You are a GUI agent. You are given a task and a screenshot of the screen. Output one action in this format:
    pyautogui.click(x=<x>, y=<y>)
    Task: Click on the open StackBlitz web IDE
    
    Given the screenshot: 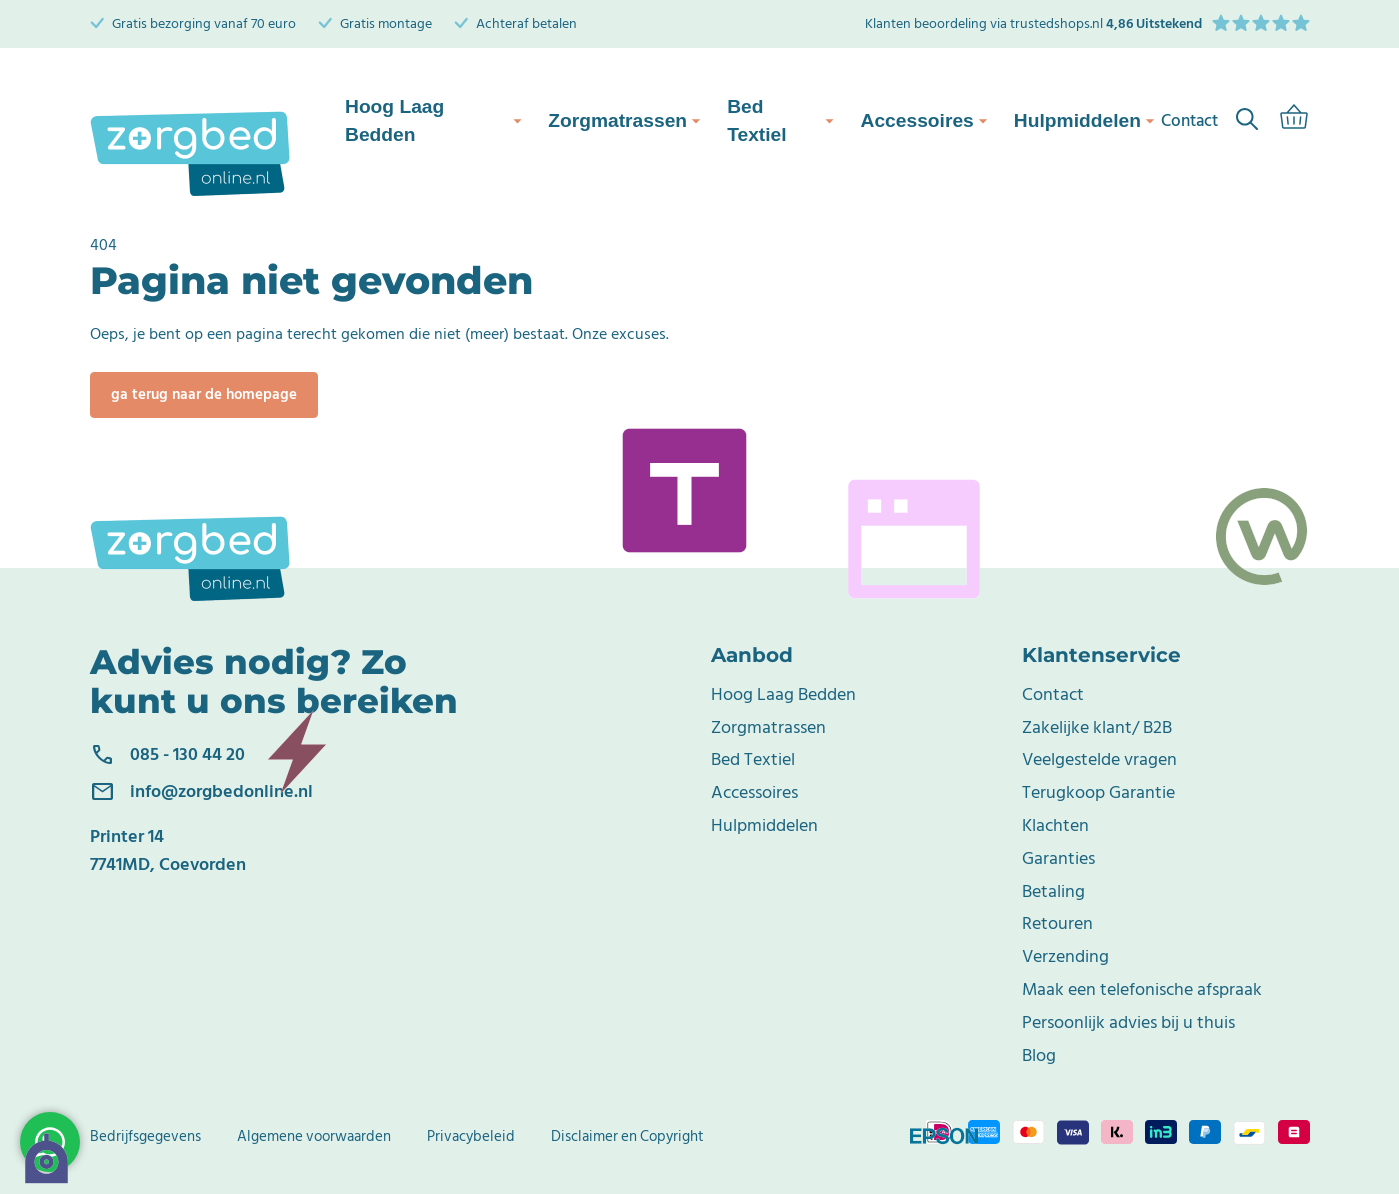 What is the action you would take?
    pyautogui.click(x=297, y=752)
    